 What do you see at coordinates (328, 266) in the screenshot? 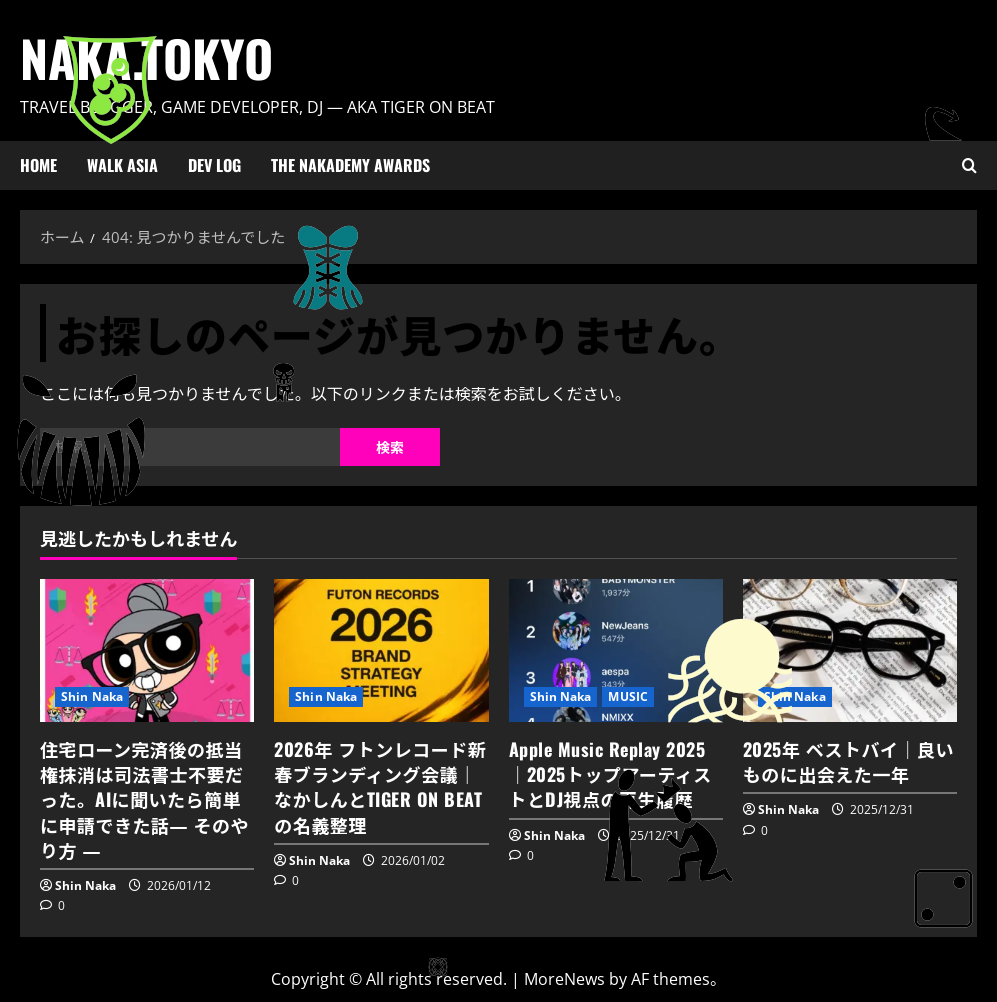
I see `select corset clothing item in game inventory` at bounding box center [328, 266].